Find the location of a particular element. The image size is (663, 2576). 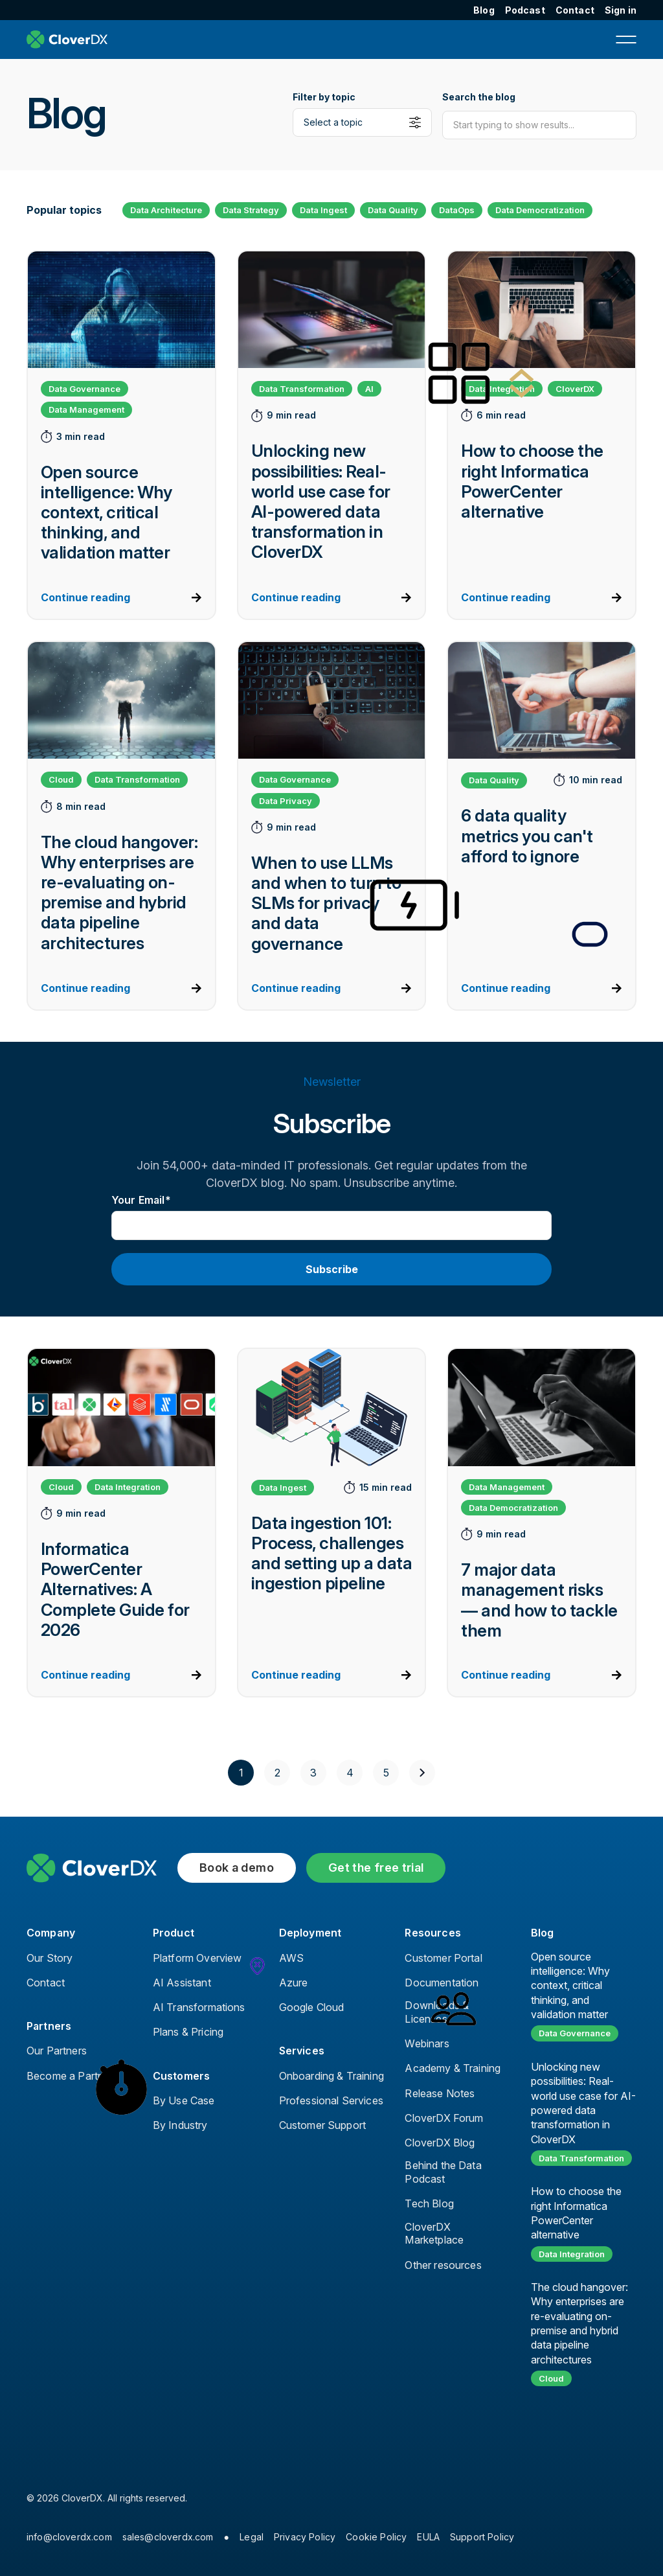

expand or collapse a section is located at coordinates (521, 383).